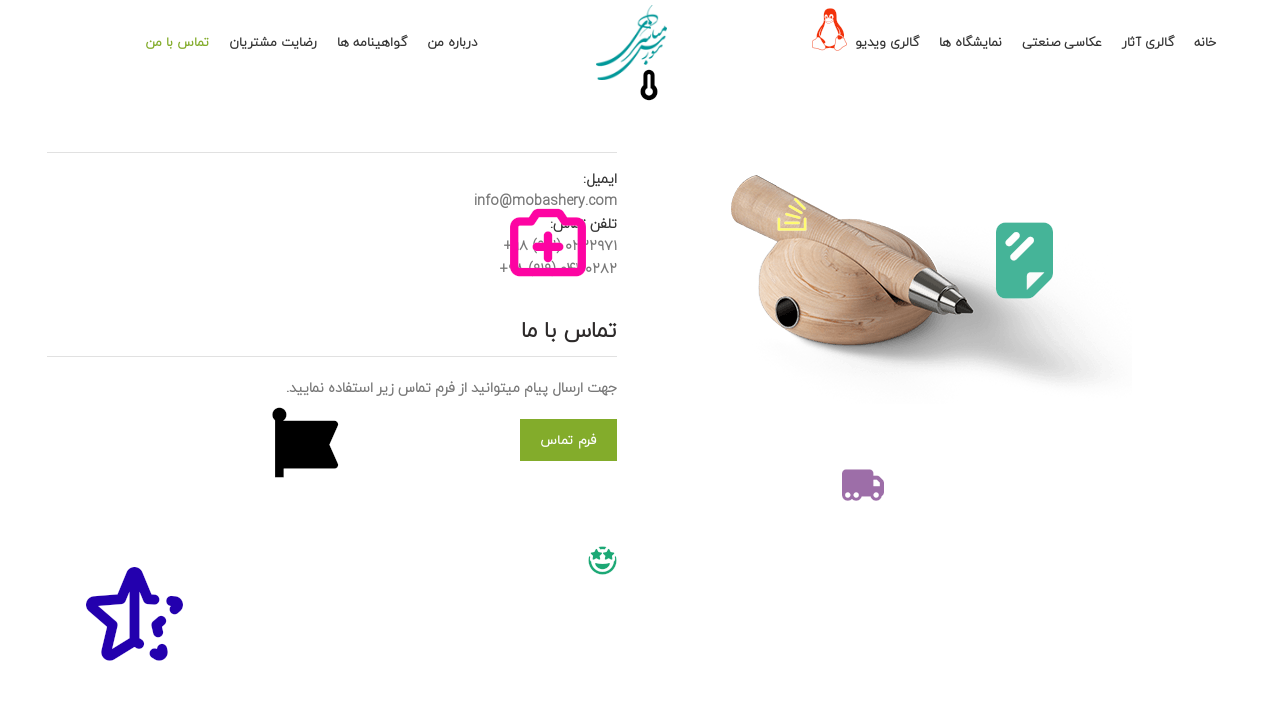 This screenshot has width=1263, height=720. What do you see at coordinates (649, 85) in the screenshot?
I see `indicates high temperature reading` at bounding box center [649, 85].